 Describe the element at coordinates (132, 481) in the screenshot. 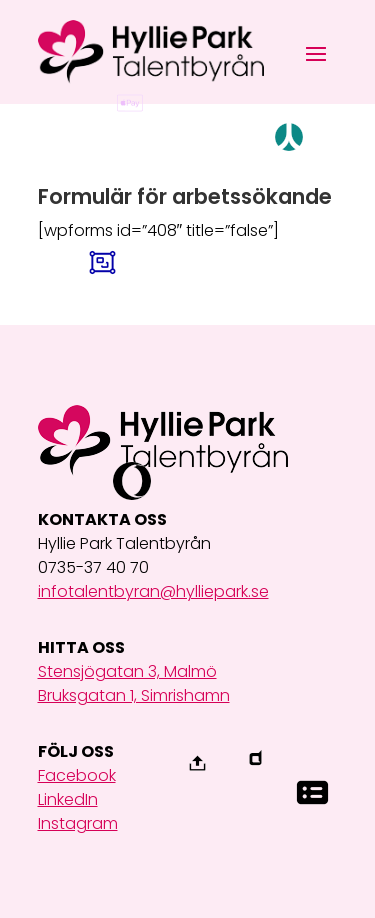

I see `open Opera browser` at that location.